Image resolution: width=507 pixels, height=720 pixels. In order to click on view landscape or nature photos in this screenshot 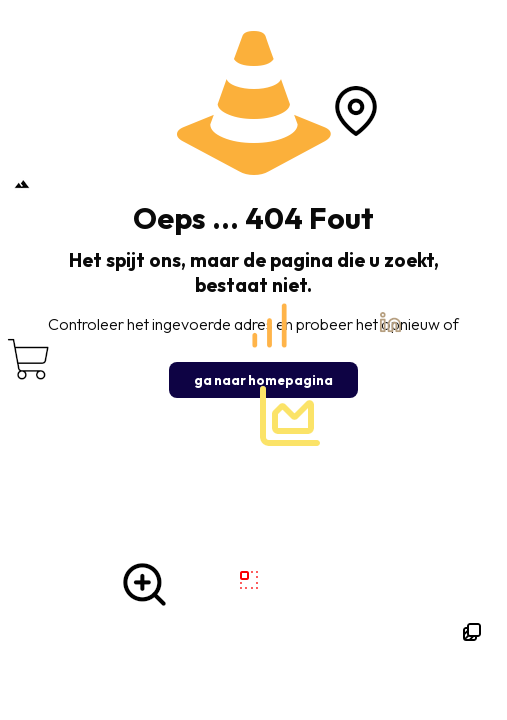, I will do `click(22, 184)`.